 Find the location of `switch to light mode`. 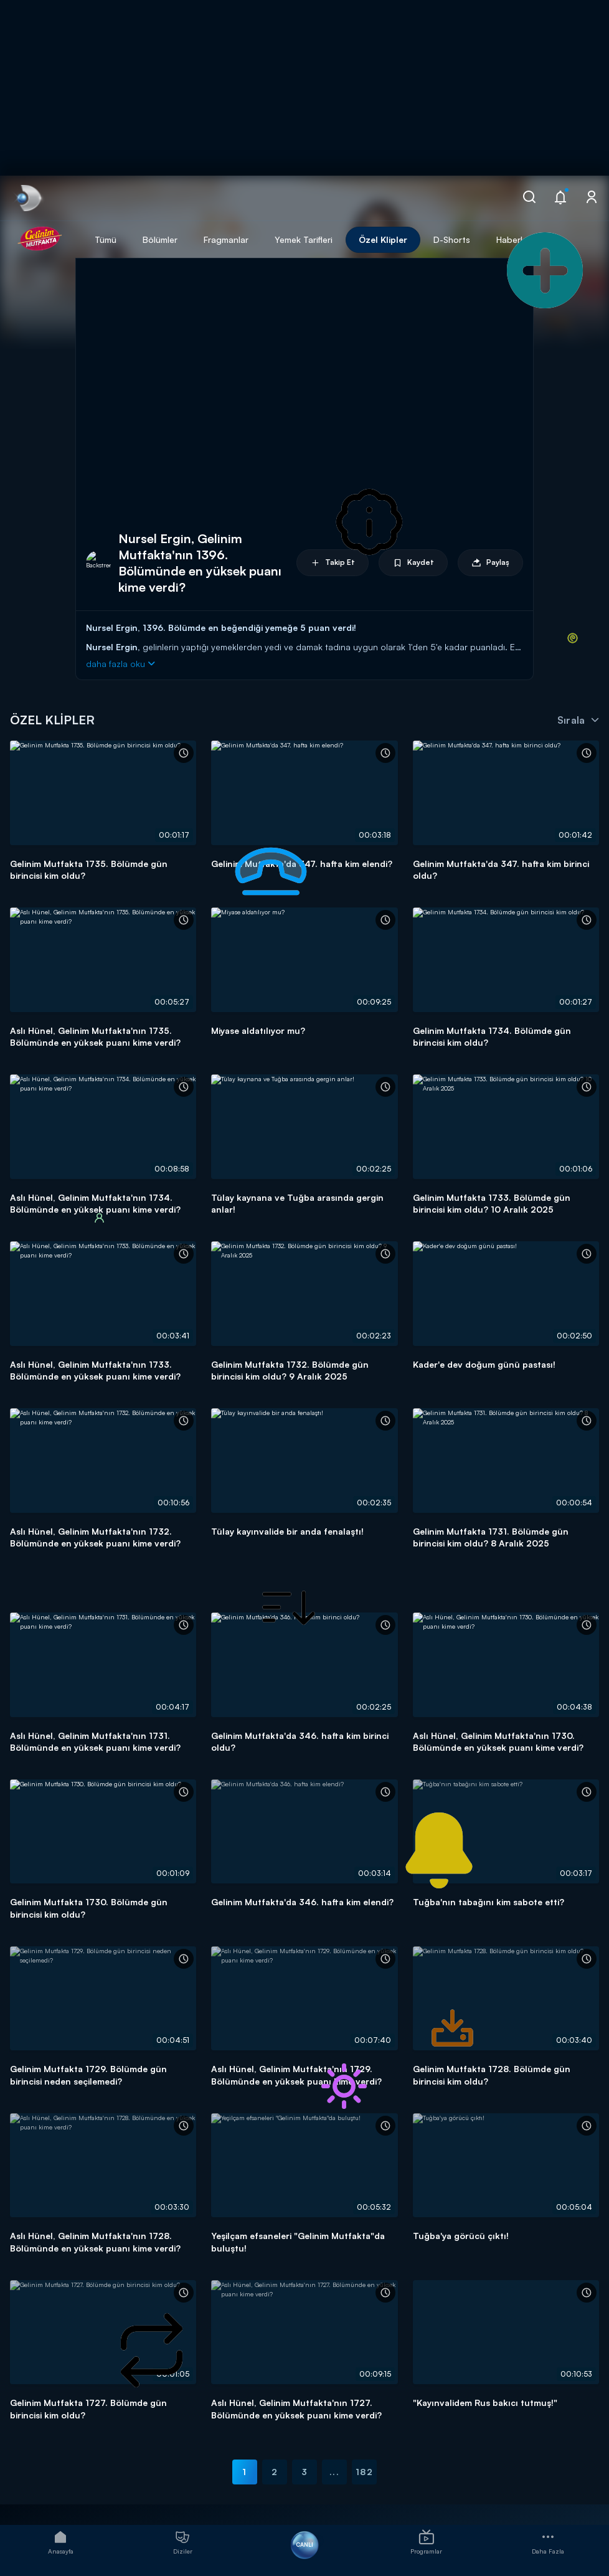

switch to light mode is located at coordinates (344, 2086).